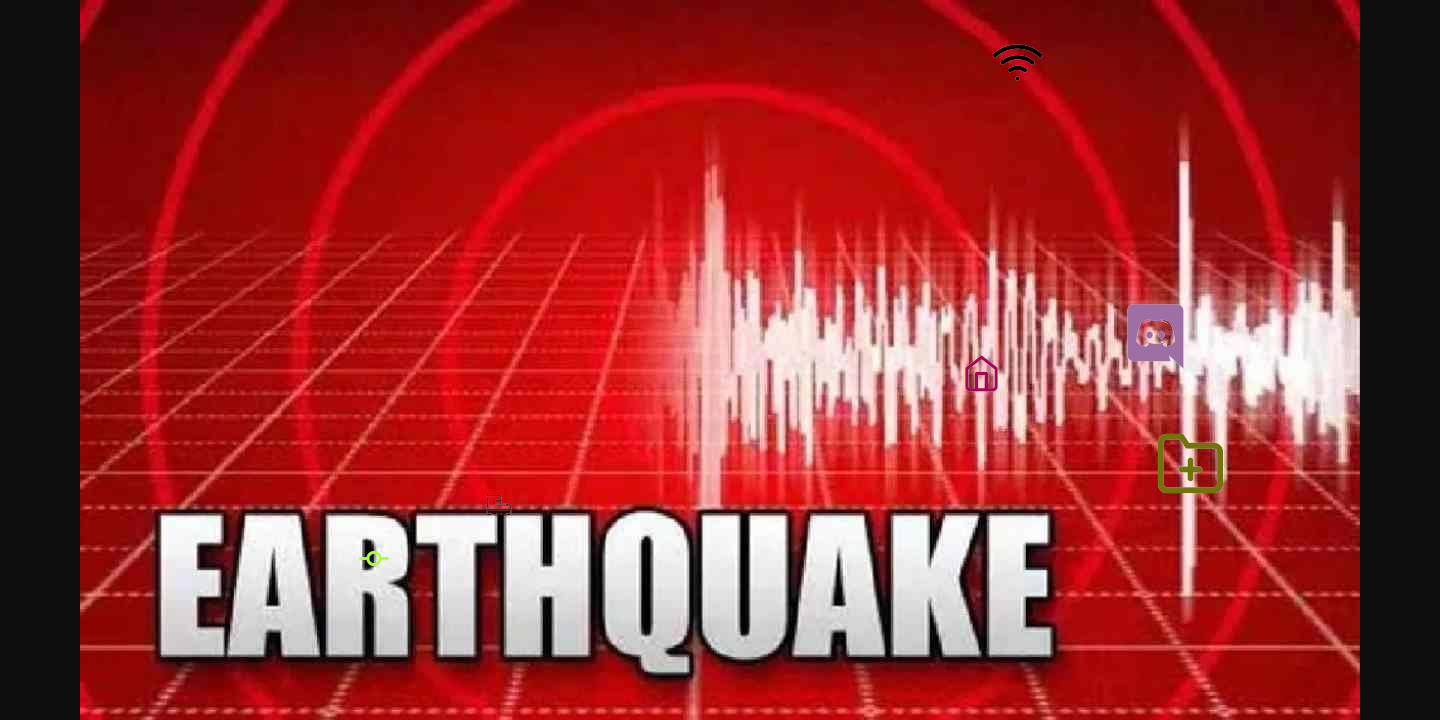 The width and height of the screenshot is (1440, 720). Describe the element at coordinates (1017, 61) in the screenshot. I see `view wireless network connection status` at that location.